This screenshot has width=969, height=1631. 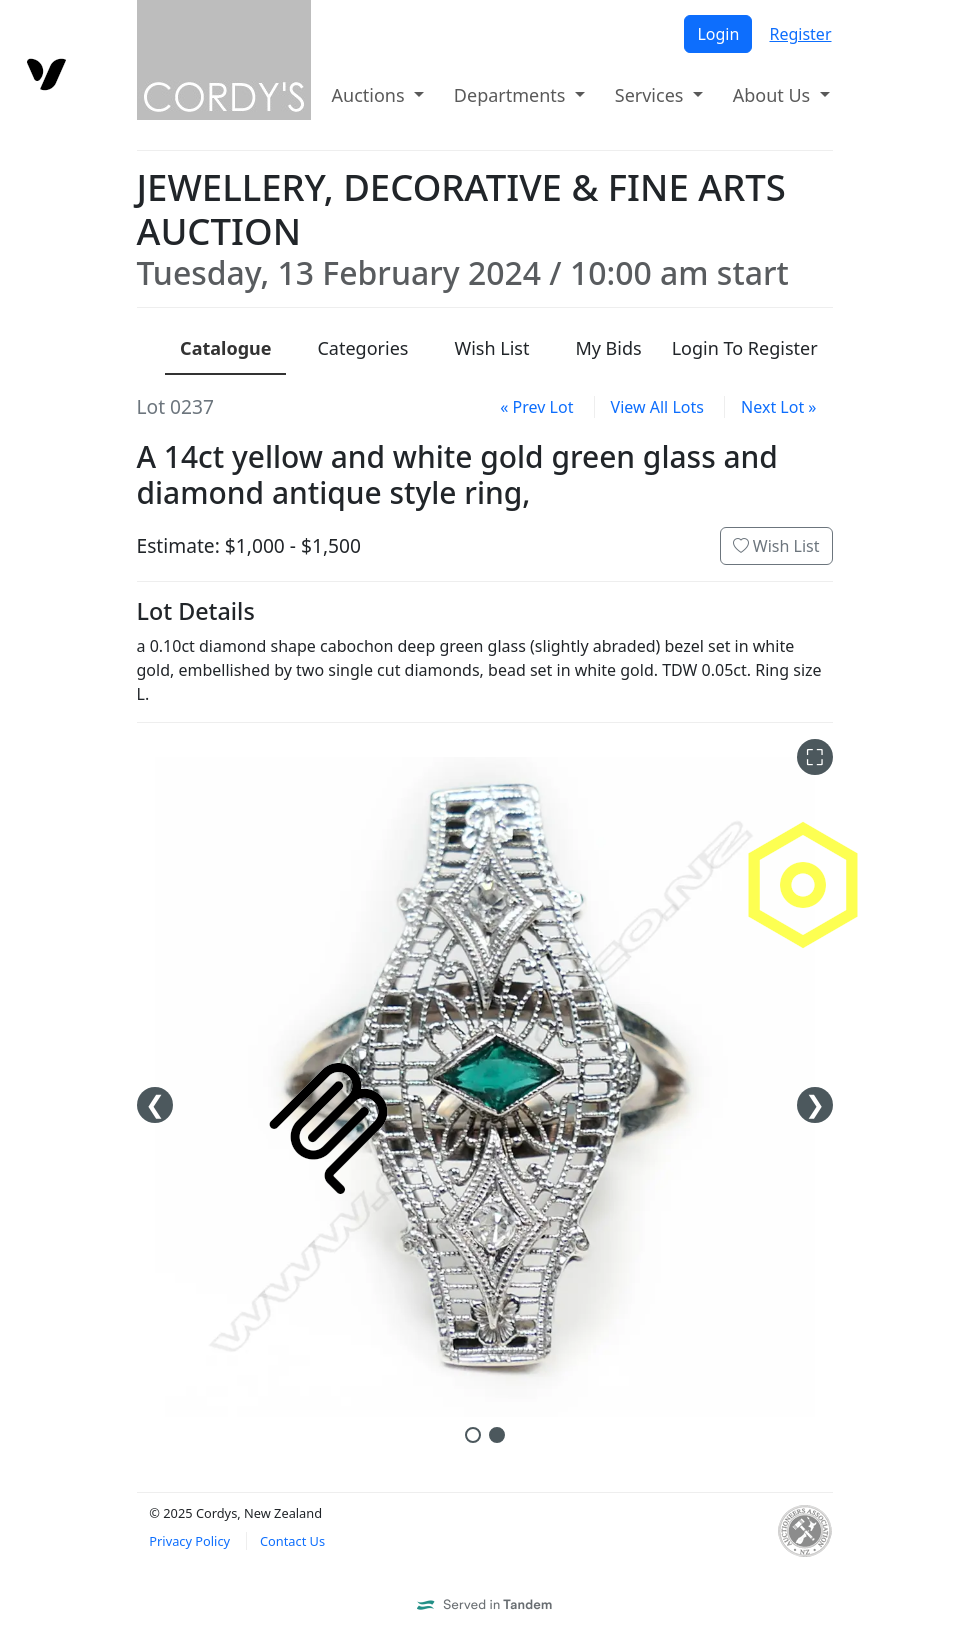 What do you see at coordinates (803, 885) in the screenshot?
I see `access settings or preferences` at bounding box center [803, 885].